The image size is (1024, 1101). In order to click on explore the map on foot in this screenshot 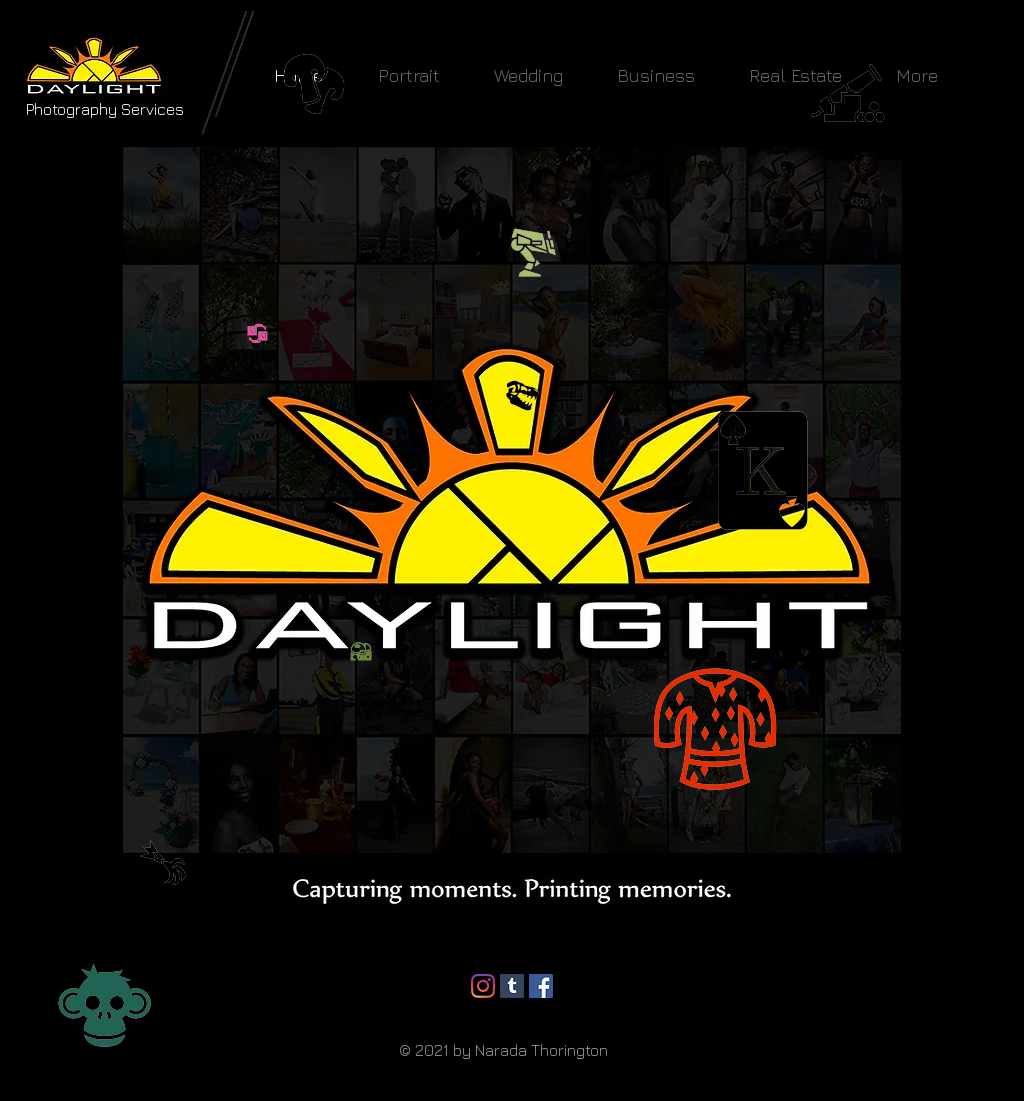, I will do `click(533, 252)`.